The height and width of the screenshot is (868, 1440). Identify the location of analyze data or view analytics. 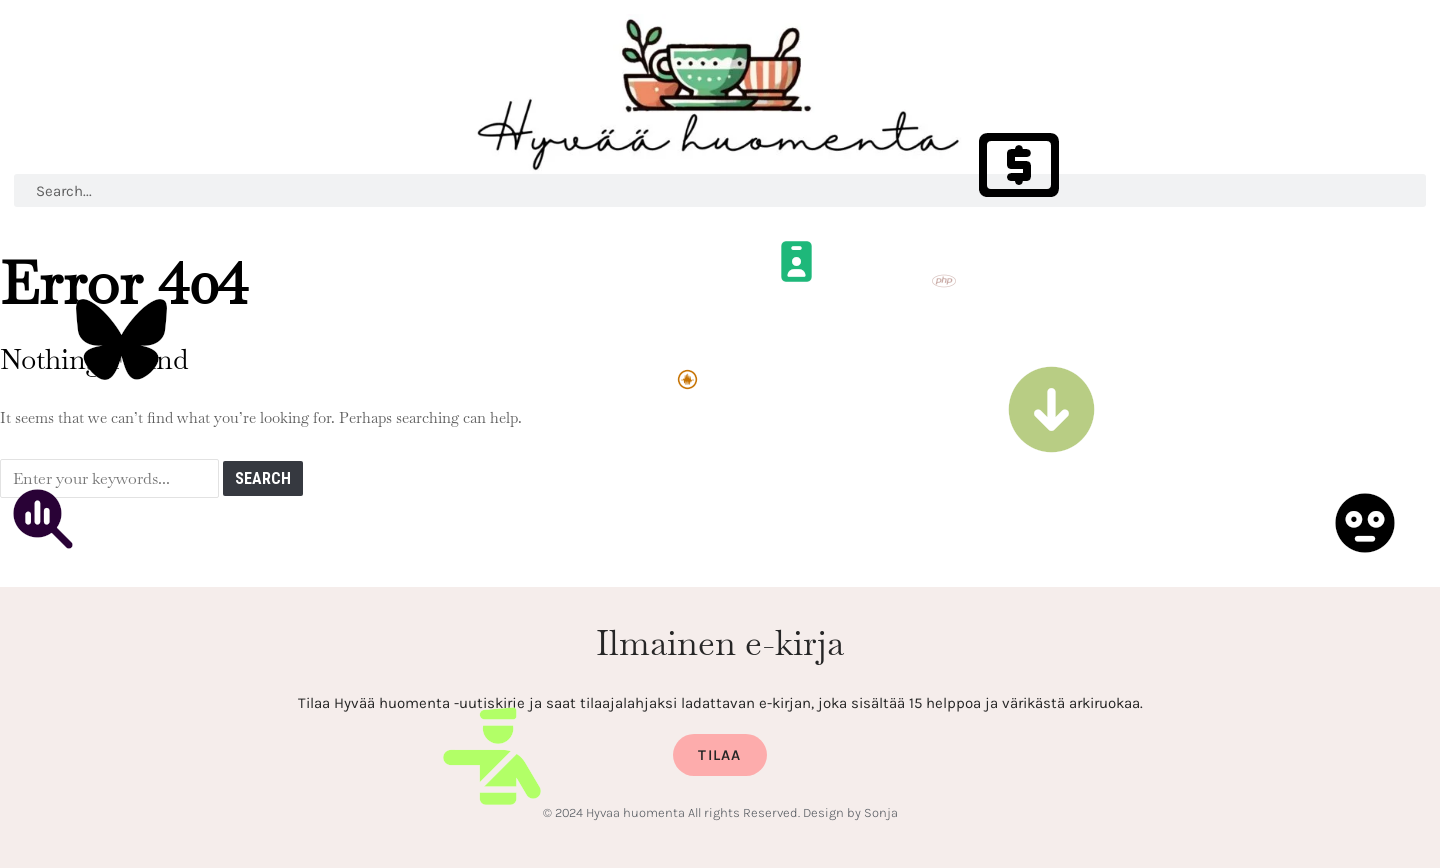
(43, 519).